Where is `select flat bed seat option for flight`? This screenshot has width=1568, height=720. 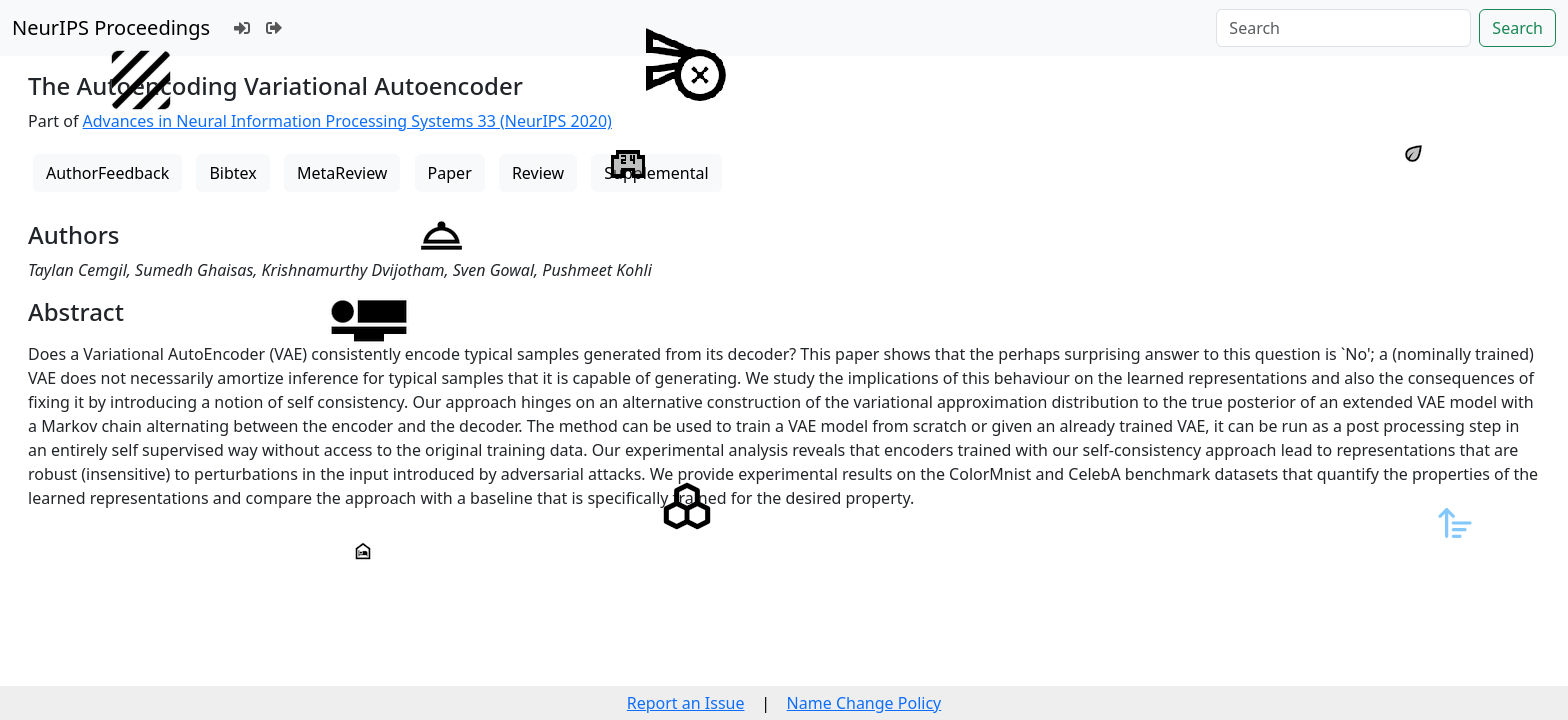
select flat bed seat option for flight is located at coordinates (369, 319).